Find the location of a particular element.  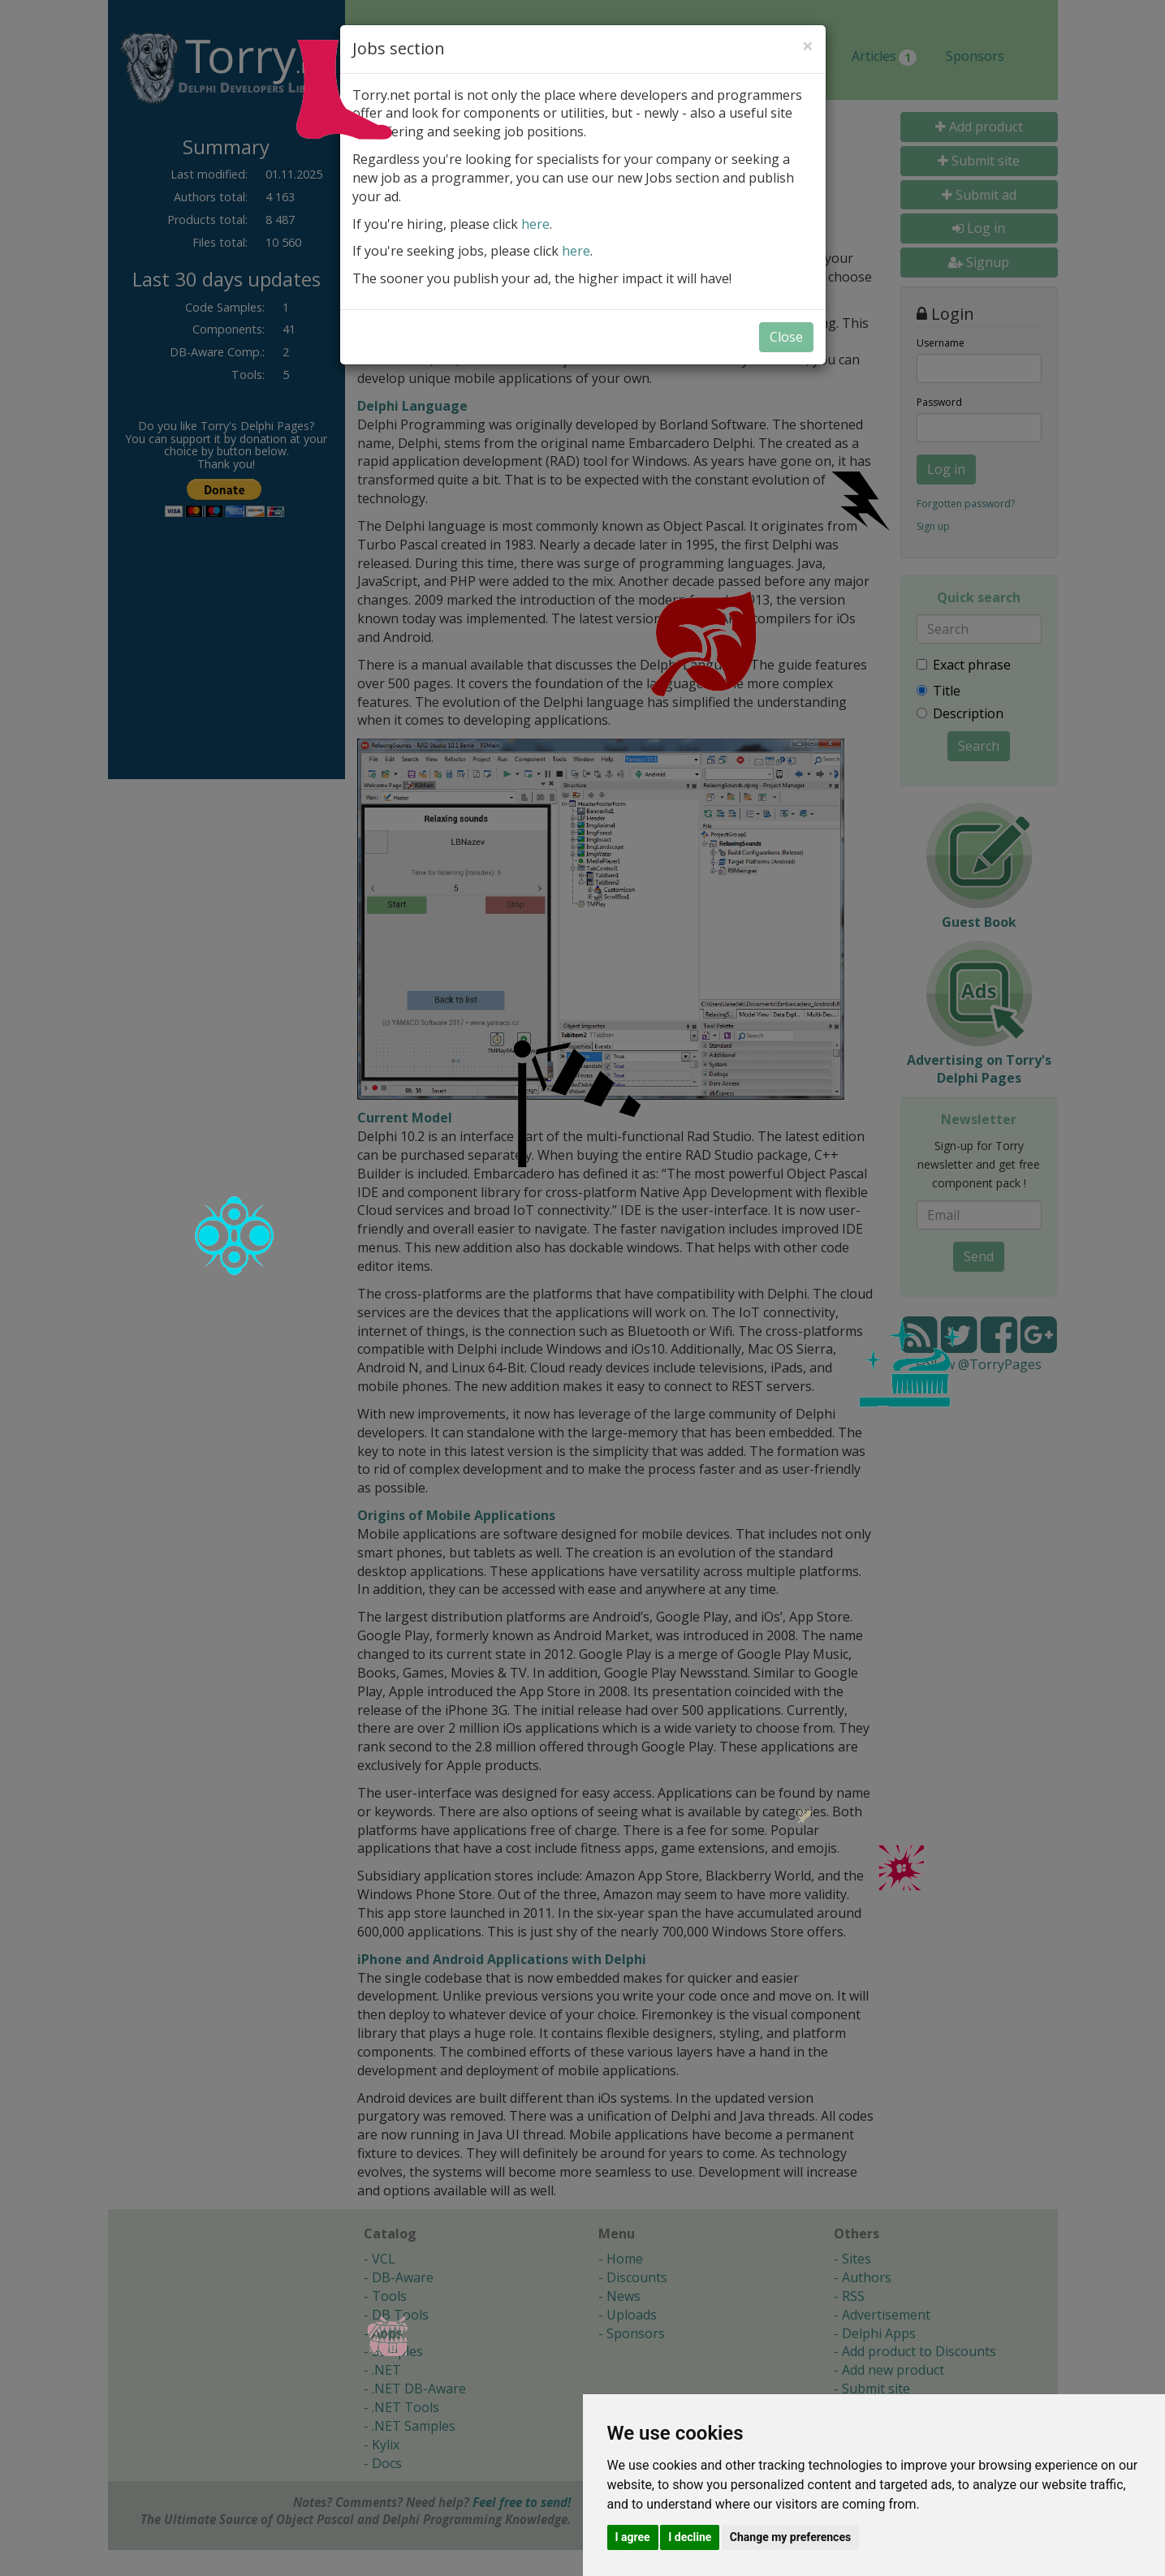

nature or plant category in a game inventory is located at coordinates (704, 644).